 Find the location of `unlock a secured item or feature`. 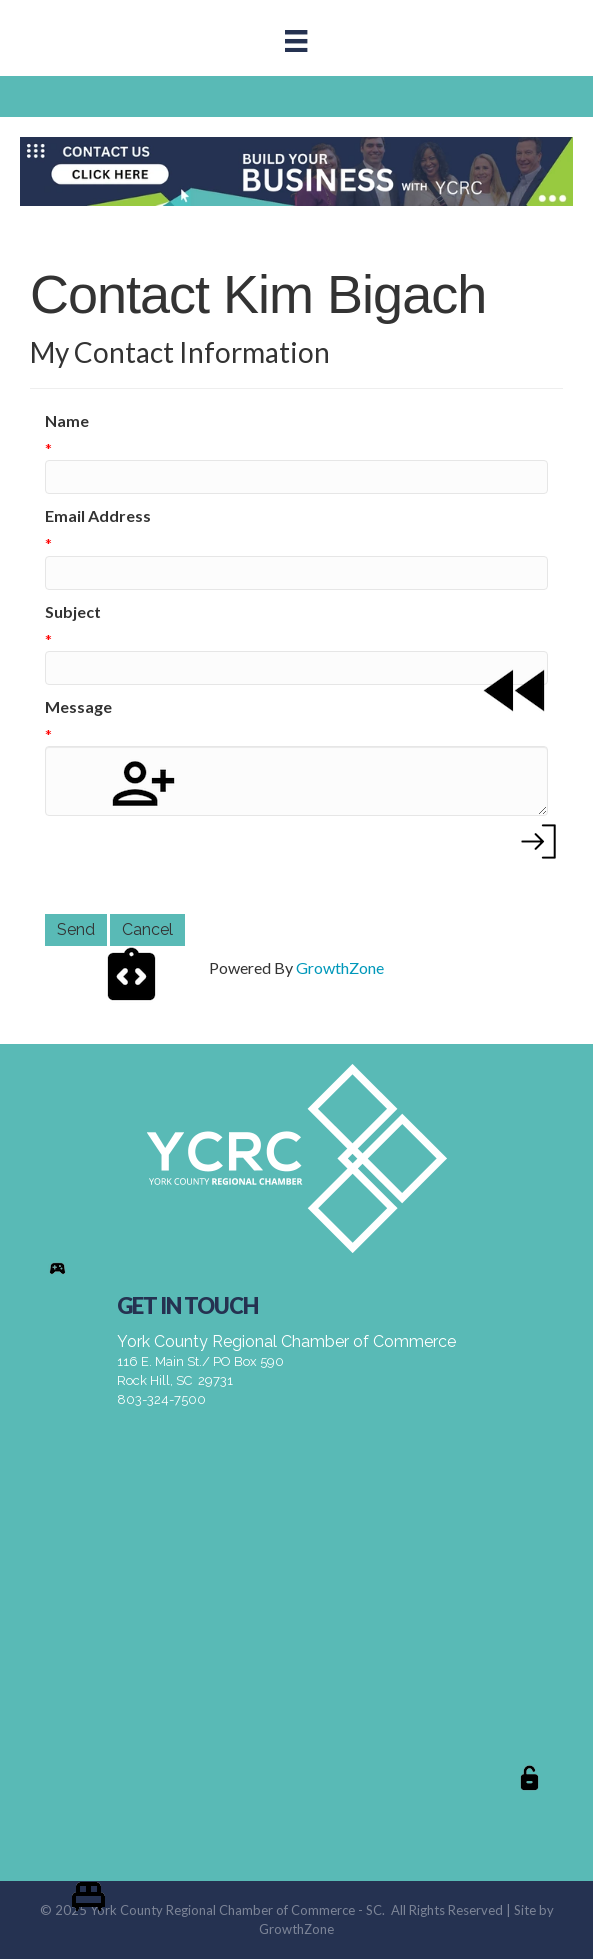

unlock a secured item or feature is located at coordinates (529, 1778).